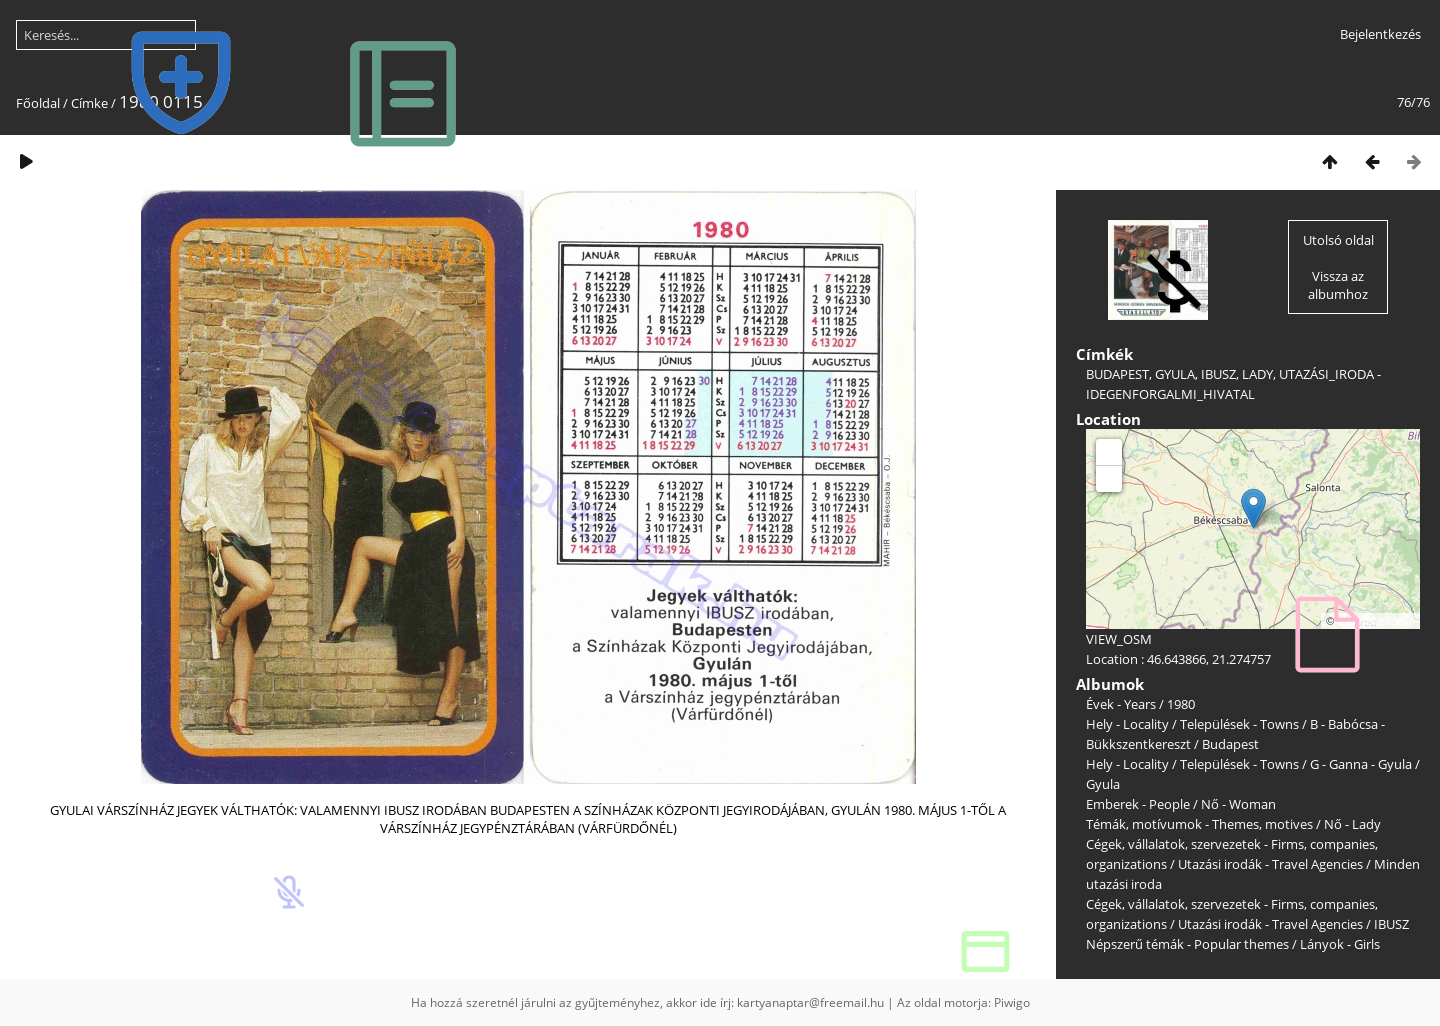  Describe the element at coordinates (181, 77) in the screenshot. I see `add new security protection` at that location.